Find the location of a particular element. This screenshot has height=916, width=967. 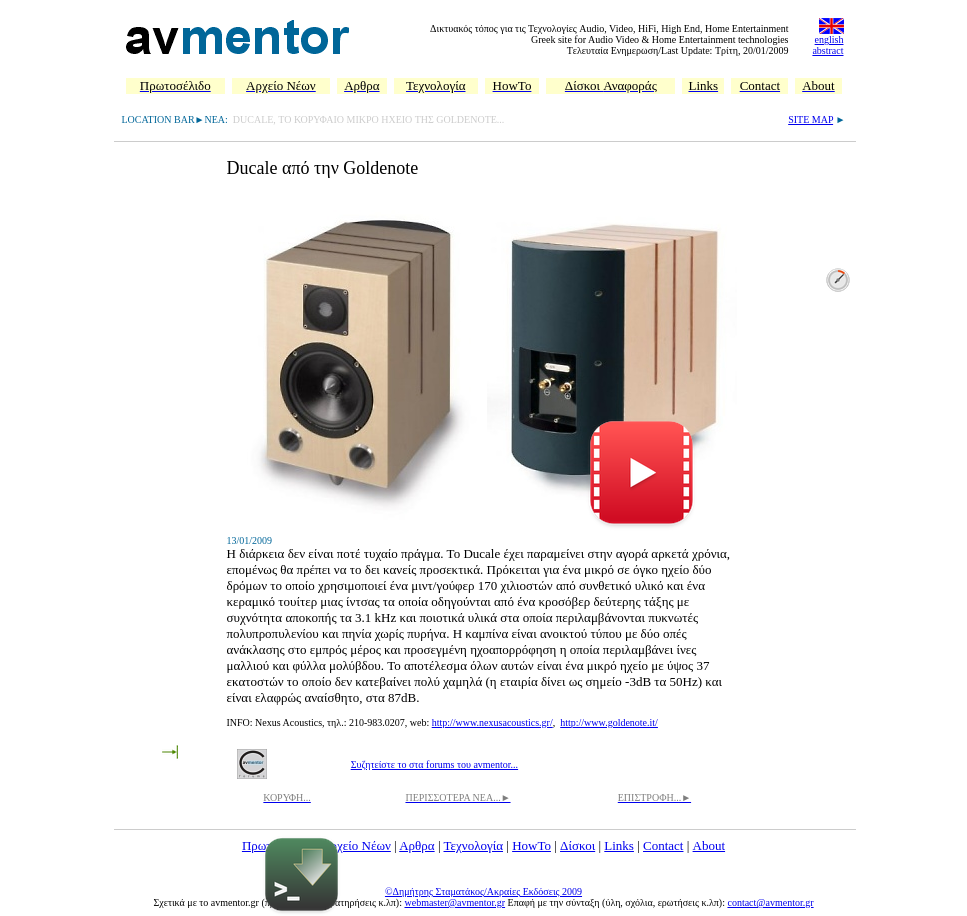

open guake drop-down terminal is located at coordinates (301, 874).